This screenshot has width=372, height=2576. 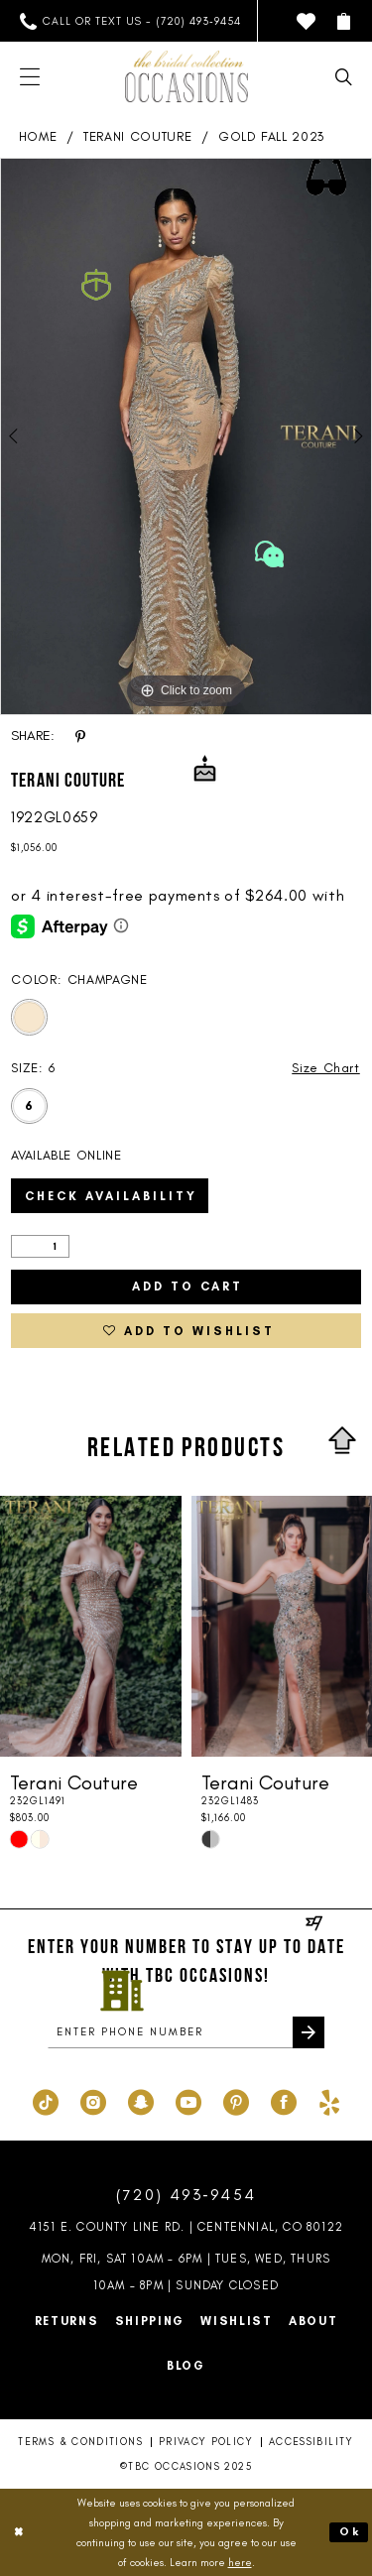 I want to click on enable reading mode, so click(x=326, y=178).